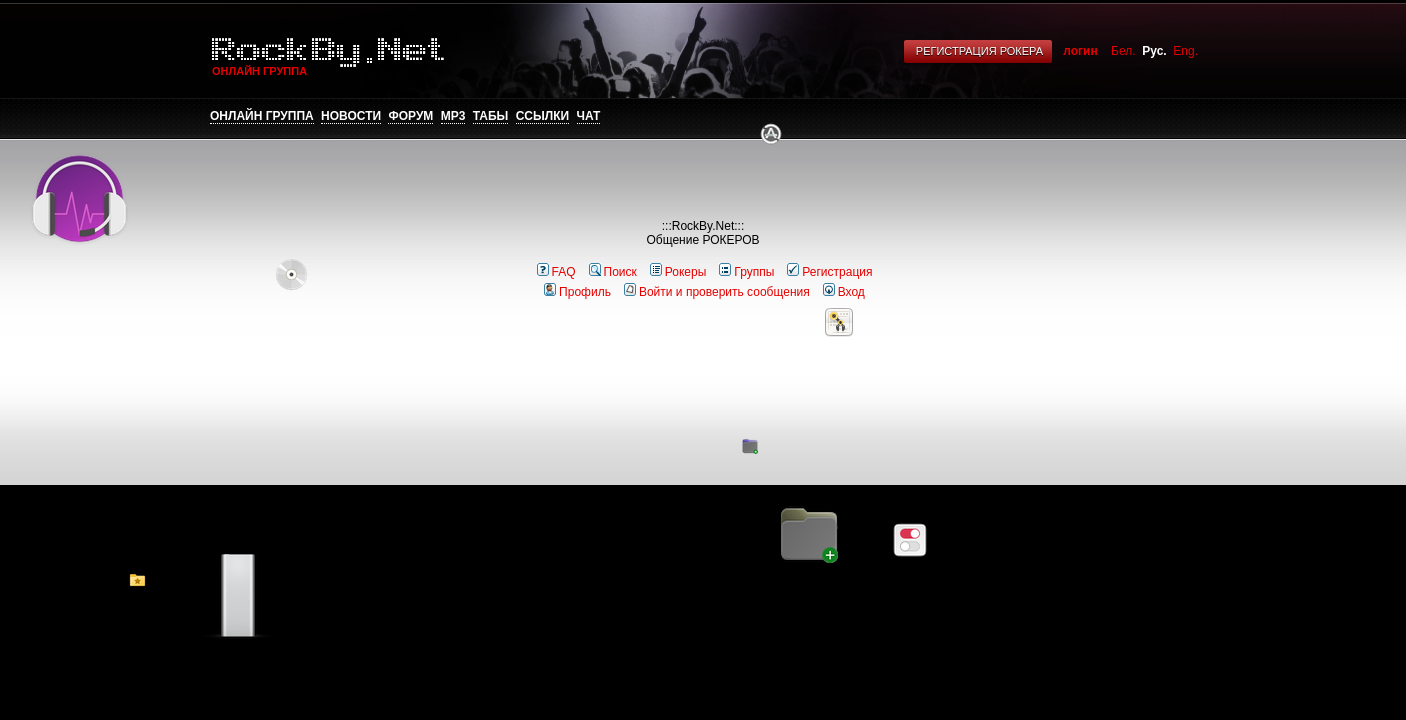  What do you see at coordinates (839, 322) in the screenshot?
I see `open GNOME Builder development environment` at bounding box center [839, 322].